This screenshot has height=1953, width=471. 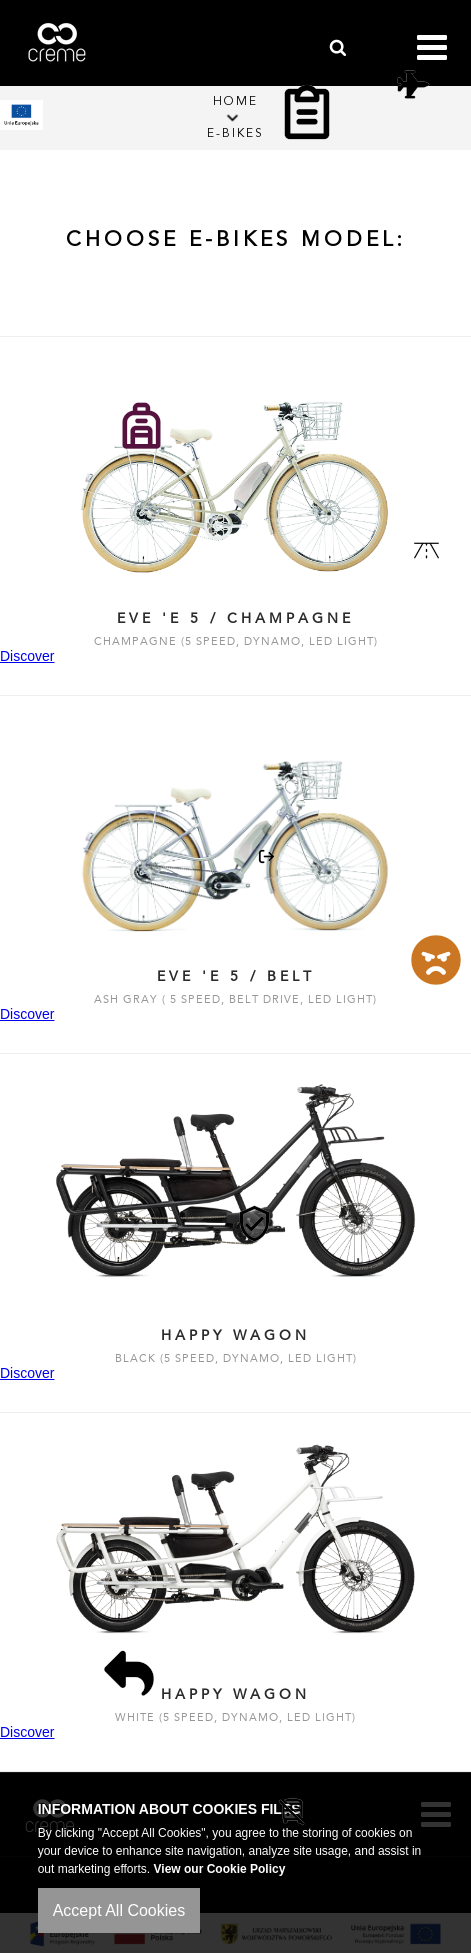 What do you see at coordinates (292, 1811) in the screenshot?
I see `indicates transfers are not available at this stop` at bounding box center [292, 1811].